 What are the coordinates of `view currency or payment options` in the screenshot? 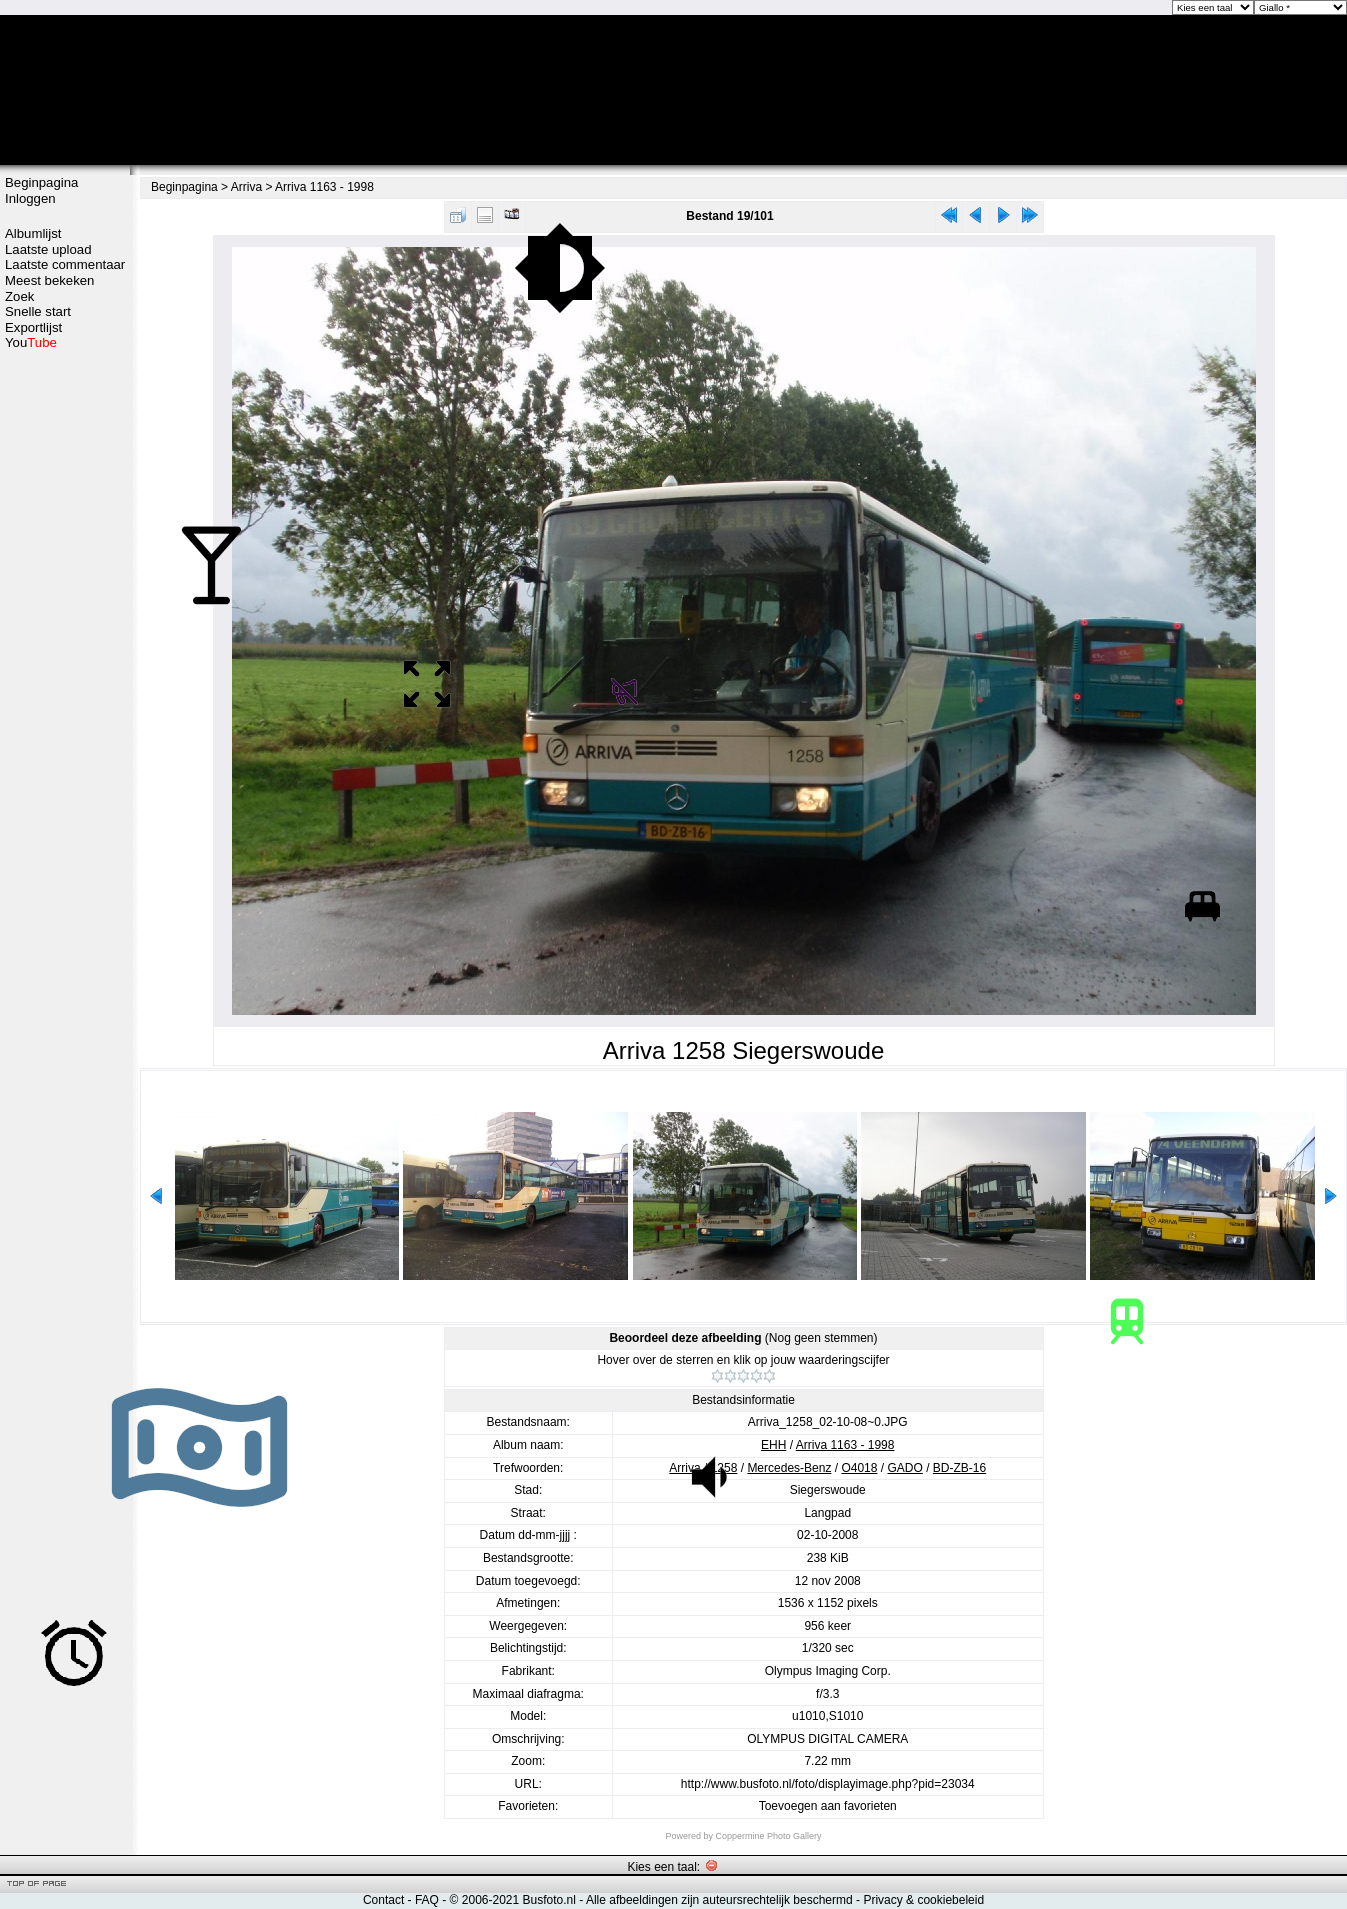 It's located at (199, 1447).